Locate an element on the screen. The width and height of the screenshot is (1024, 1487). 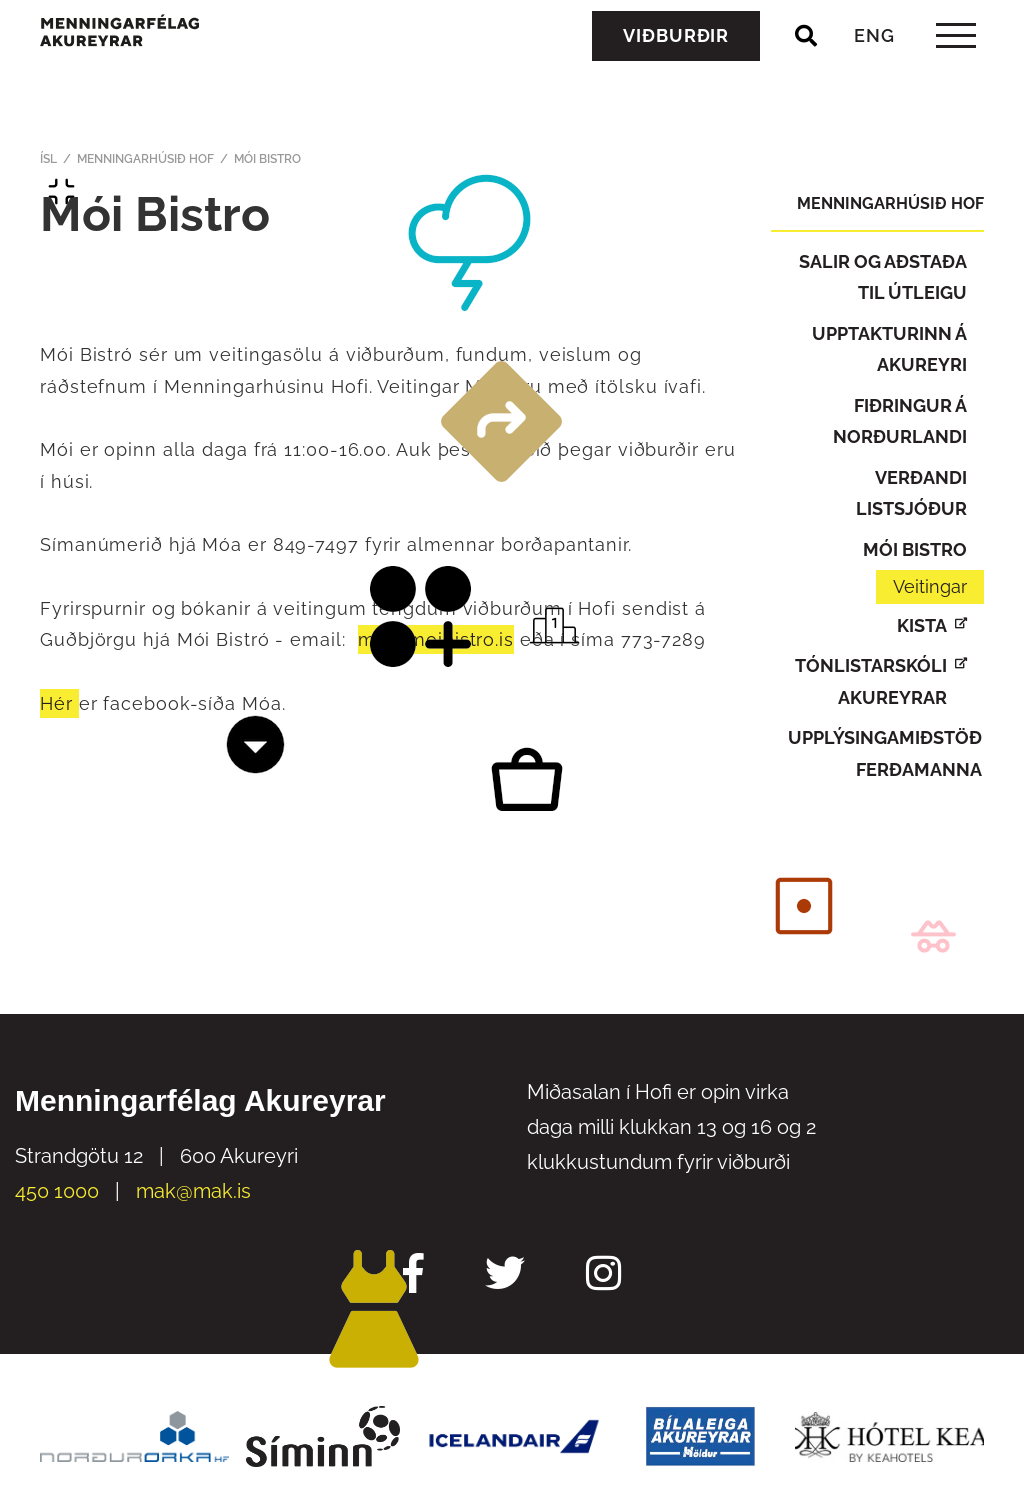
tap to expand dropdown menu is located at coordinates (255, 744).